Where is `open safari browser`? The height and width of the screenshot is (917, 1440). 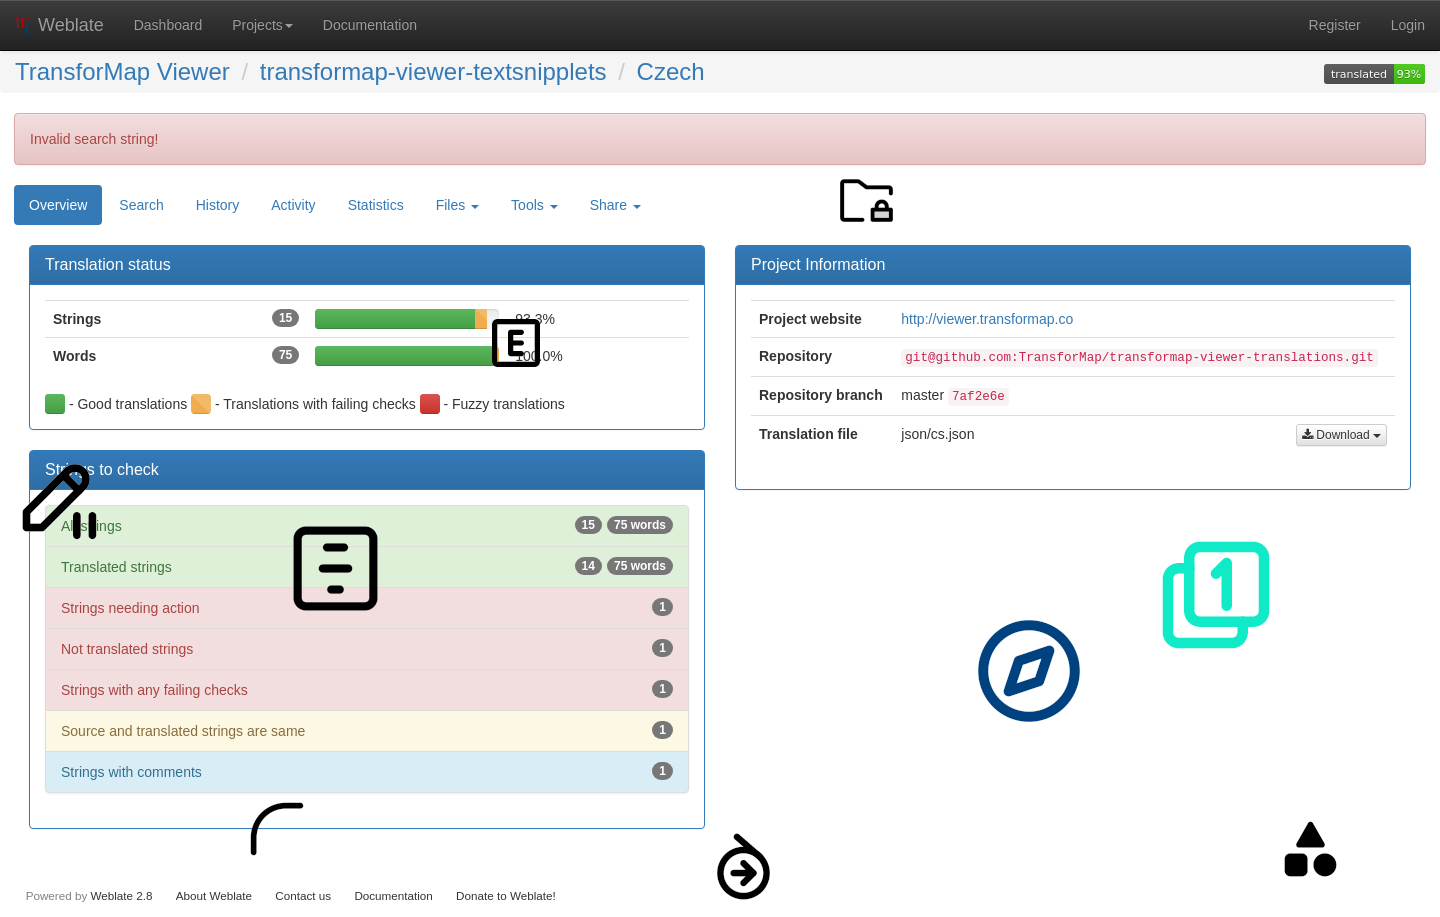
open safari browser is located at coordinates (1029, 671).